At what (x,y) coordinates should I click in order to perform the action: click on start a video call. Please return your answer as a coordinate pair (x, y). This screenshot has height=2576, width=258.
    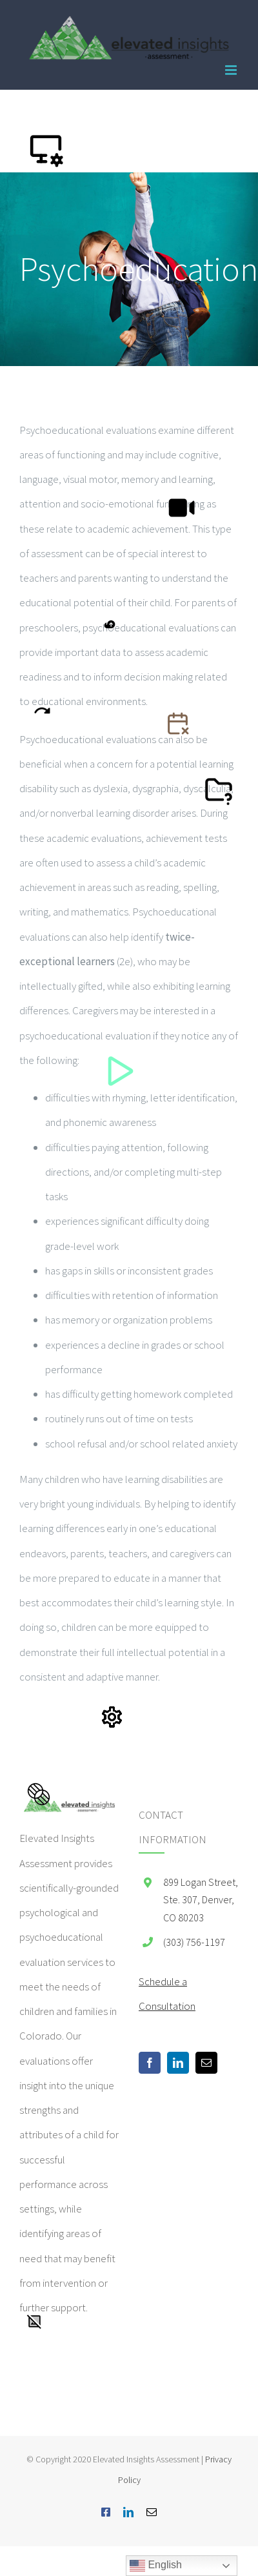
    Looking at the image, I should click on (181, 507).